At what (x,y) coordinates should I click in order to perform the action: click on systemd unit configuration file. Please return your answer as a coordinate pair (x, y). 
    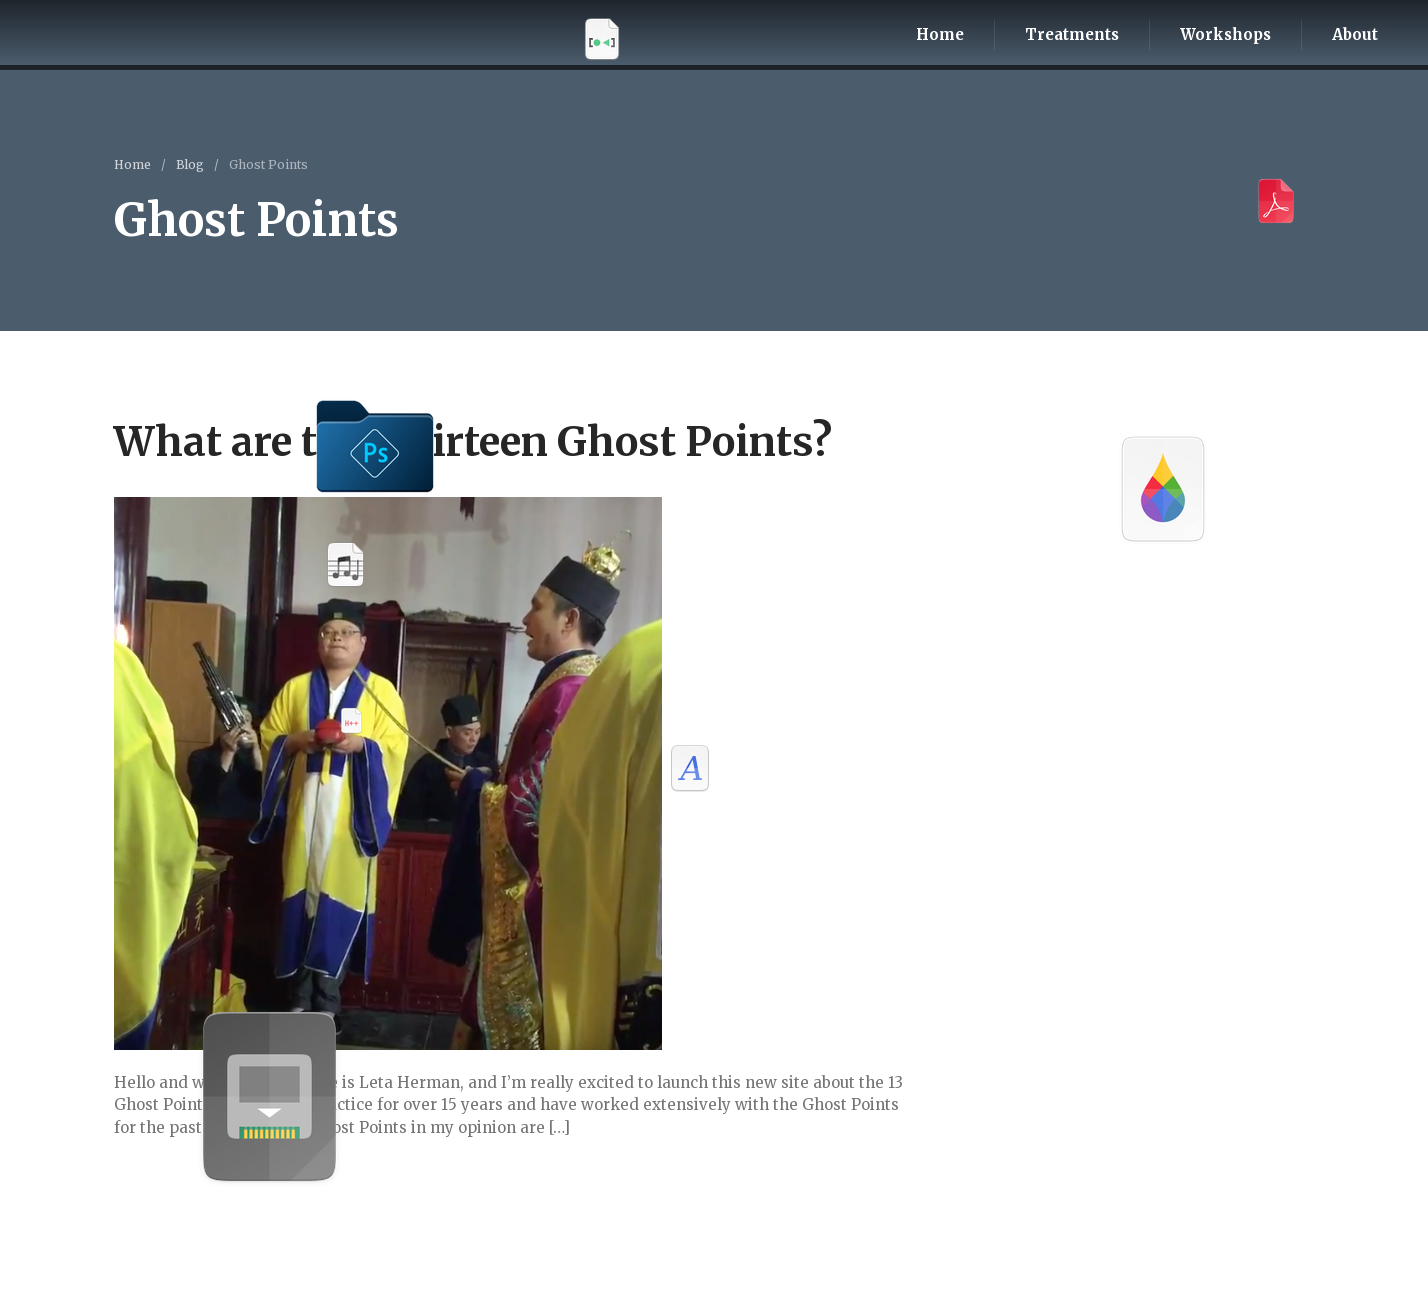
    Looking at the image, I should click on (602, 39).